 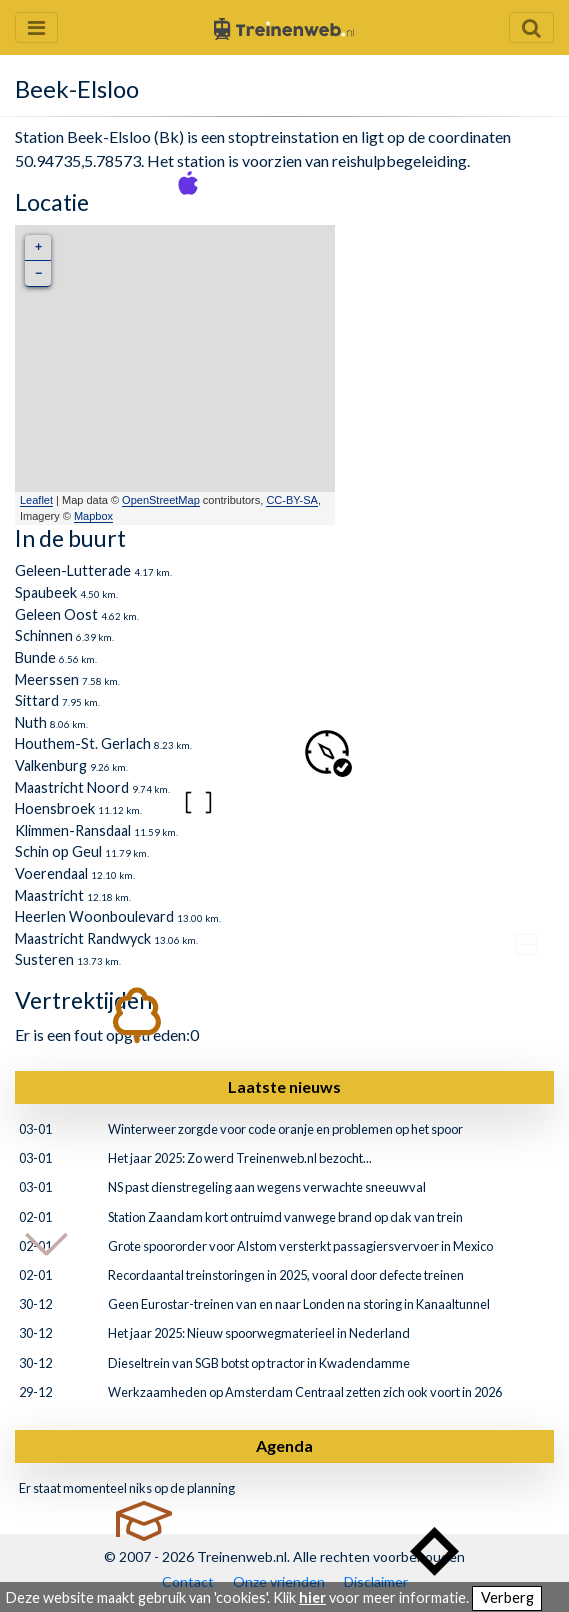 What do you see at coordinates (525, 943) in the screenshot?
I see `split editor view horizontally` at bounding box center [525, 943].